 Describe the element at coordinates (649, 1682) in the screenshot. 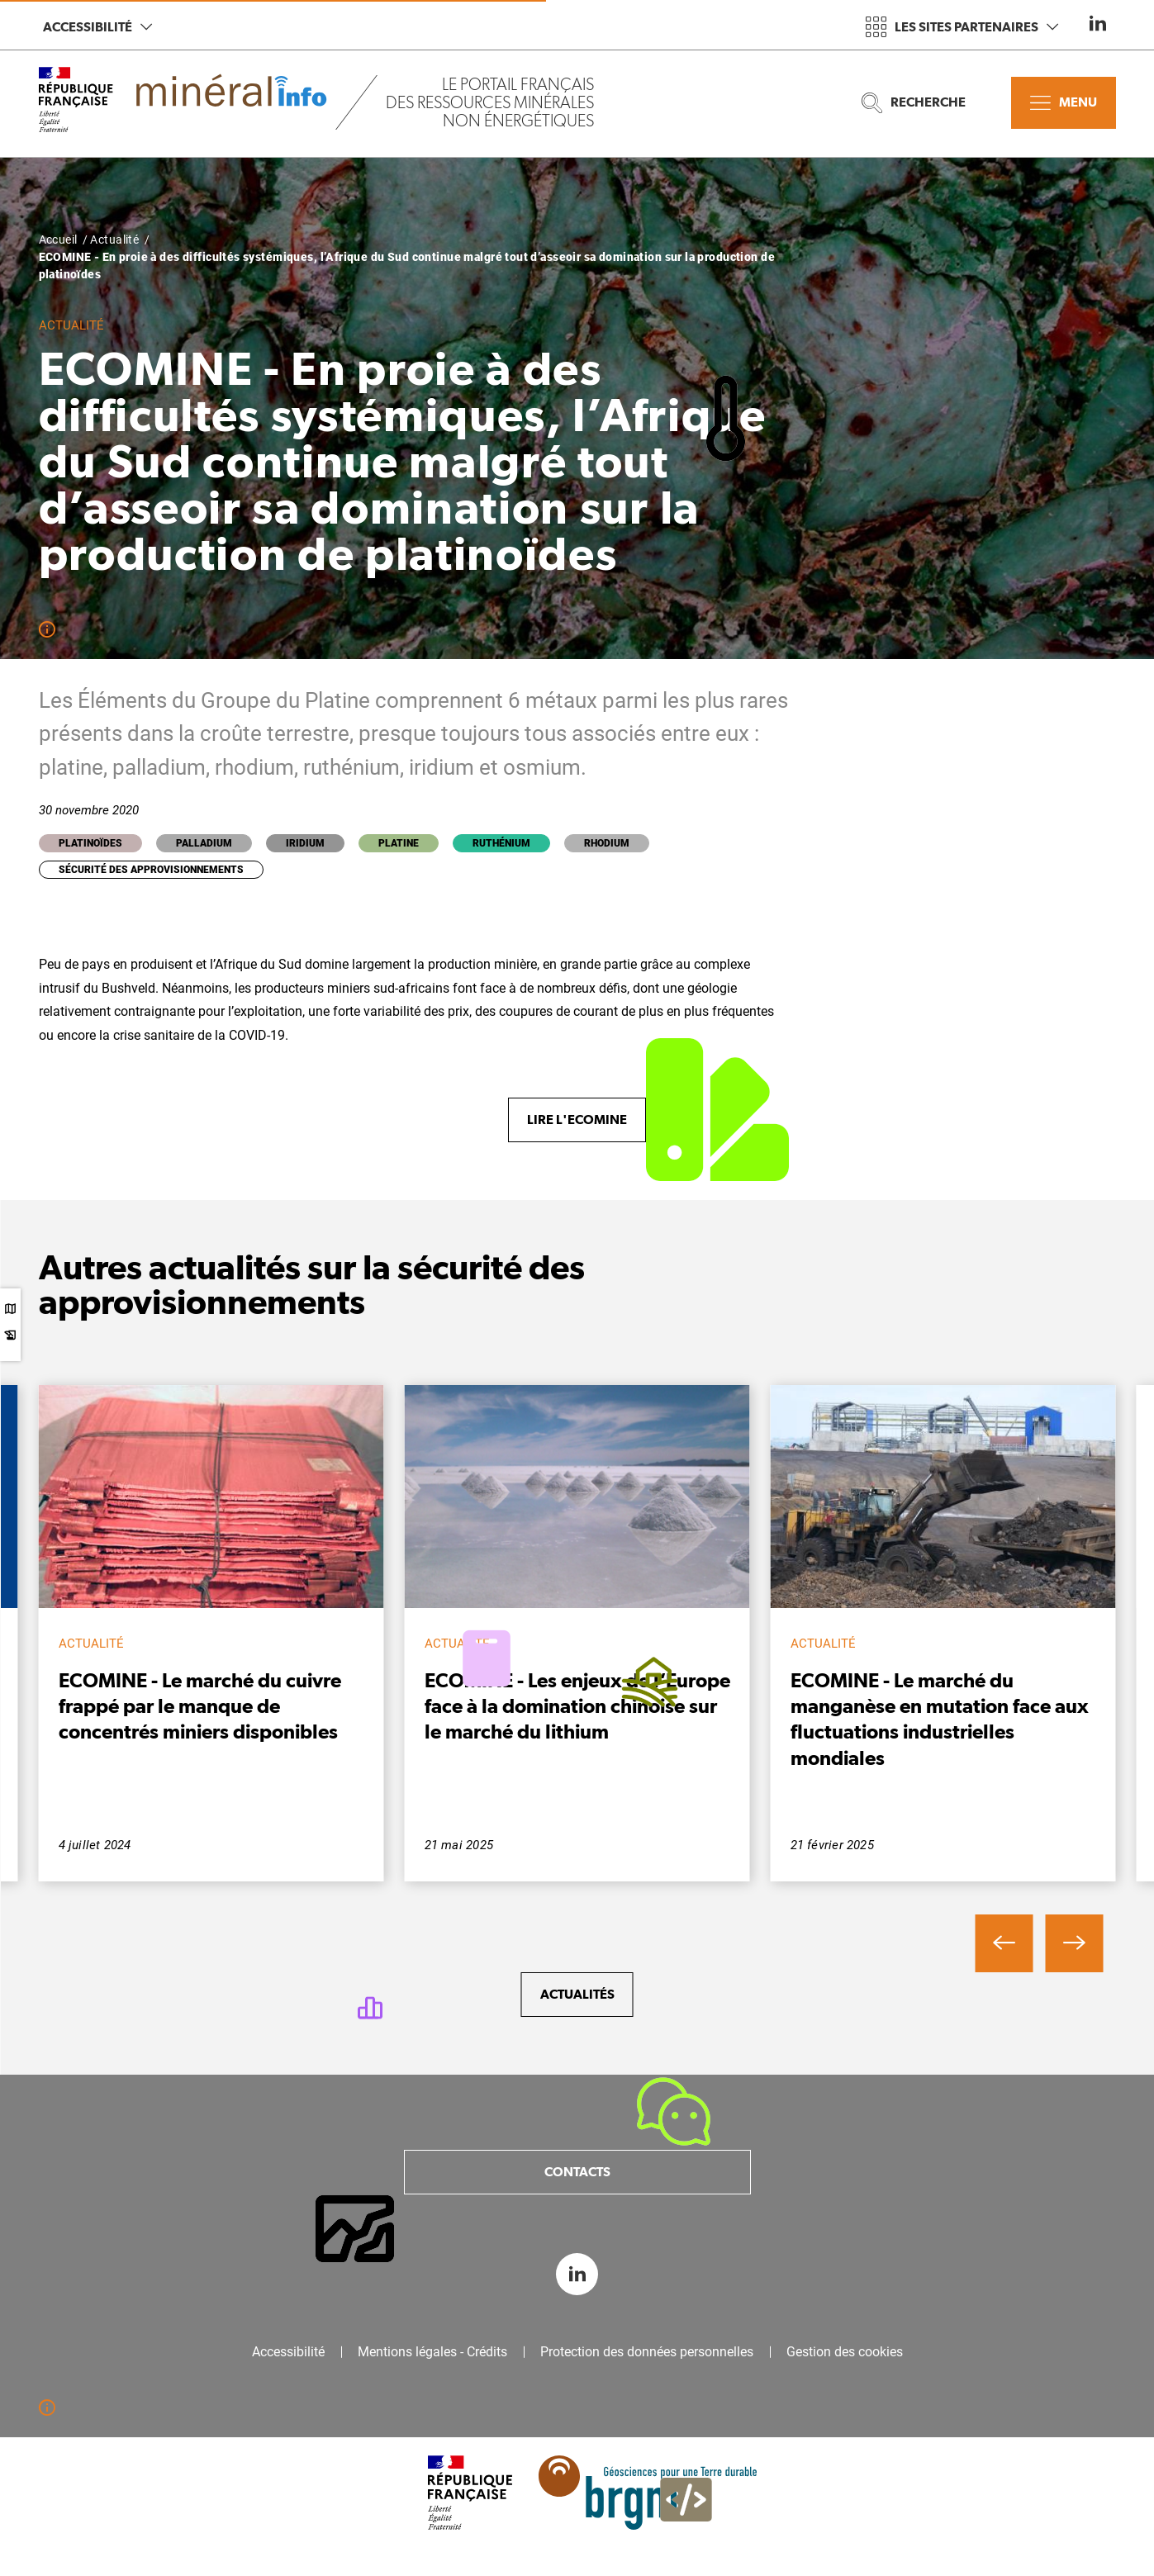

I see `access farm or agricultural features` at that location.